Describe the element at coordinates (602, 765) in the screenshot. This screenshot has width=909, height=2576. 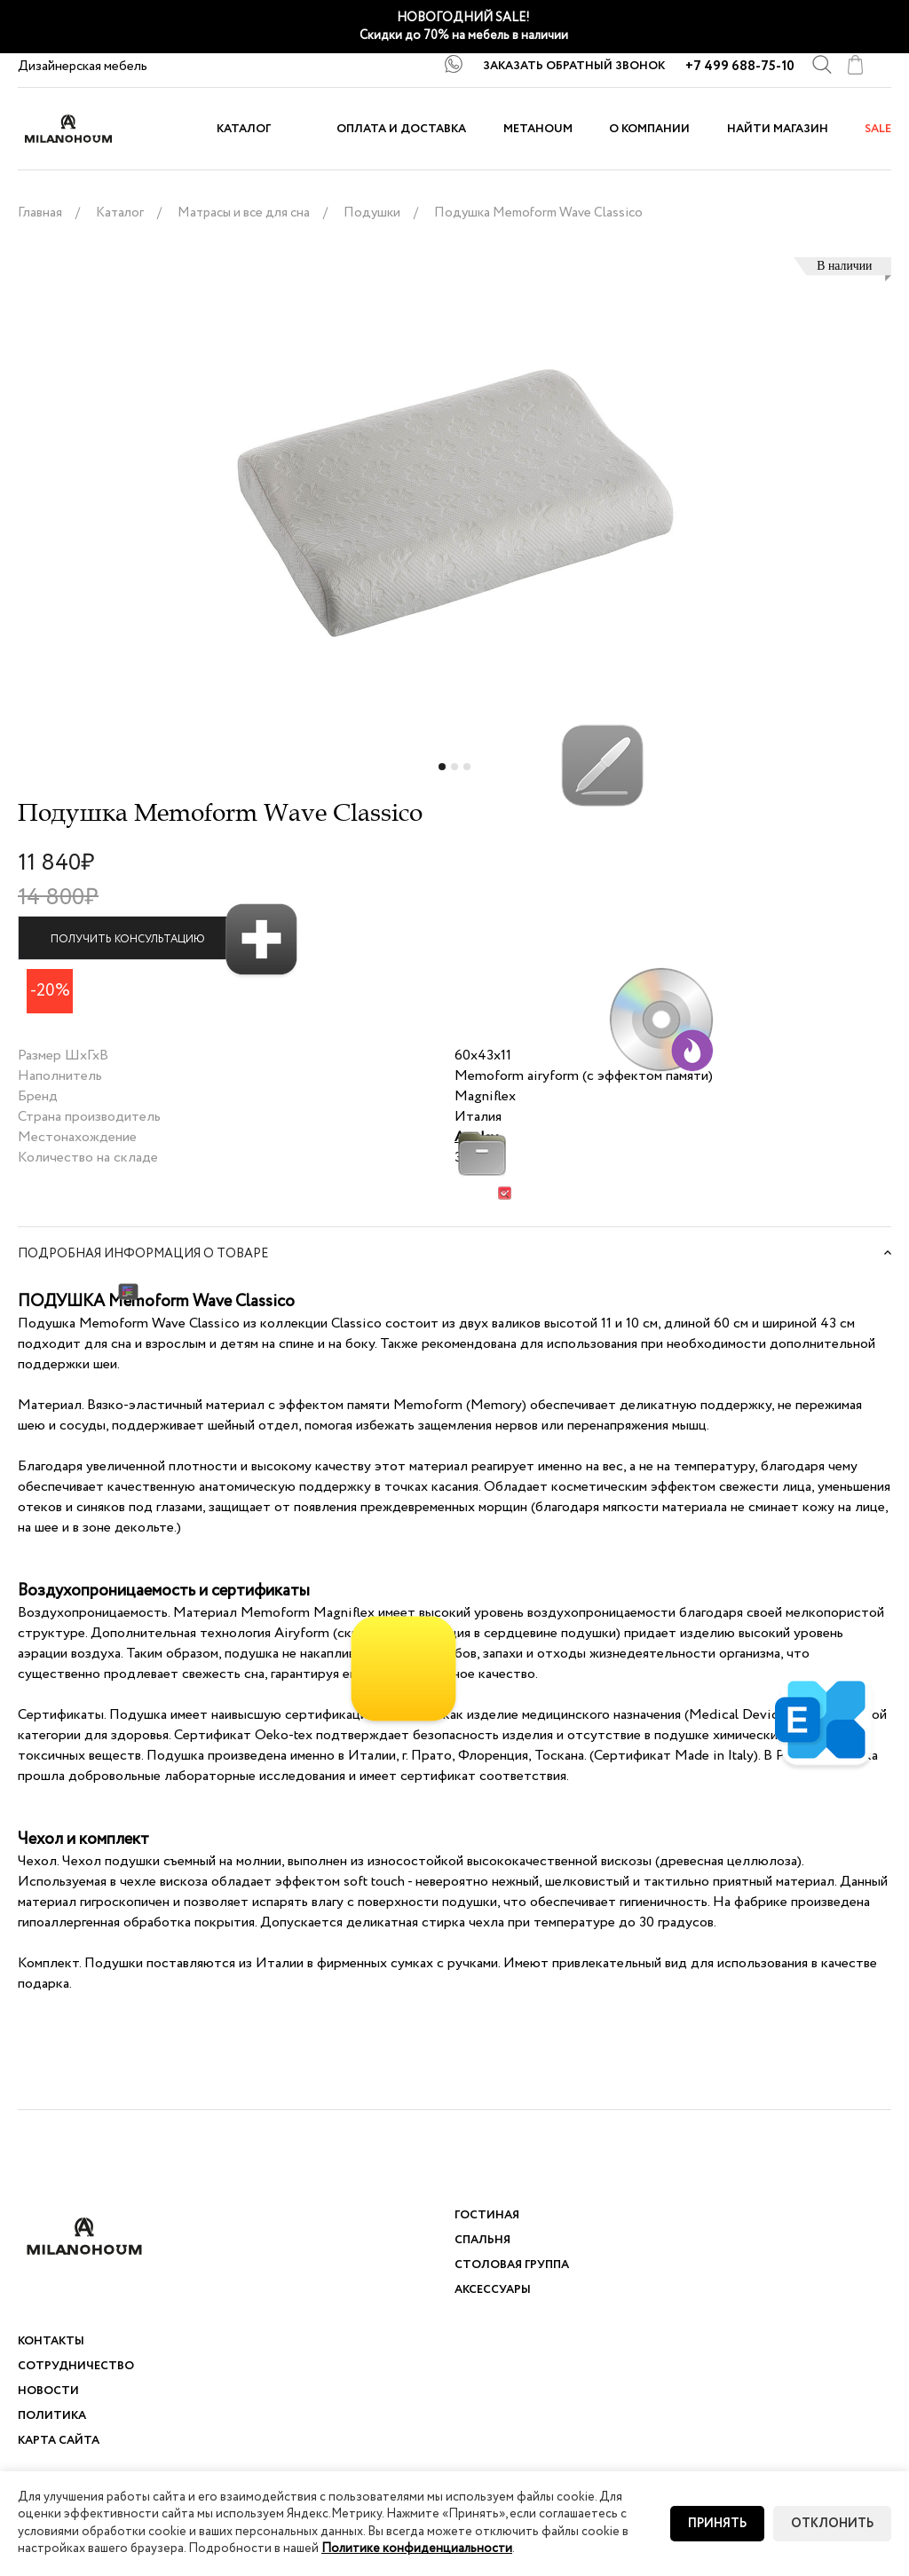
I see `open Pages for document editing` at that location.